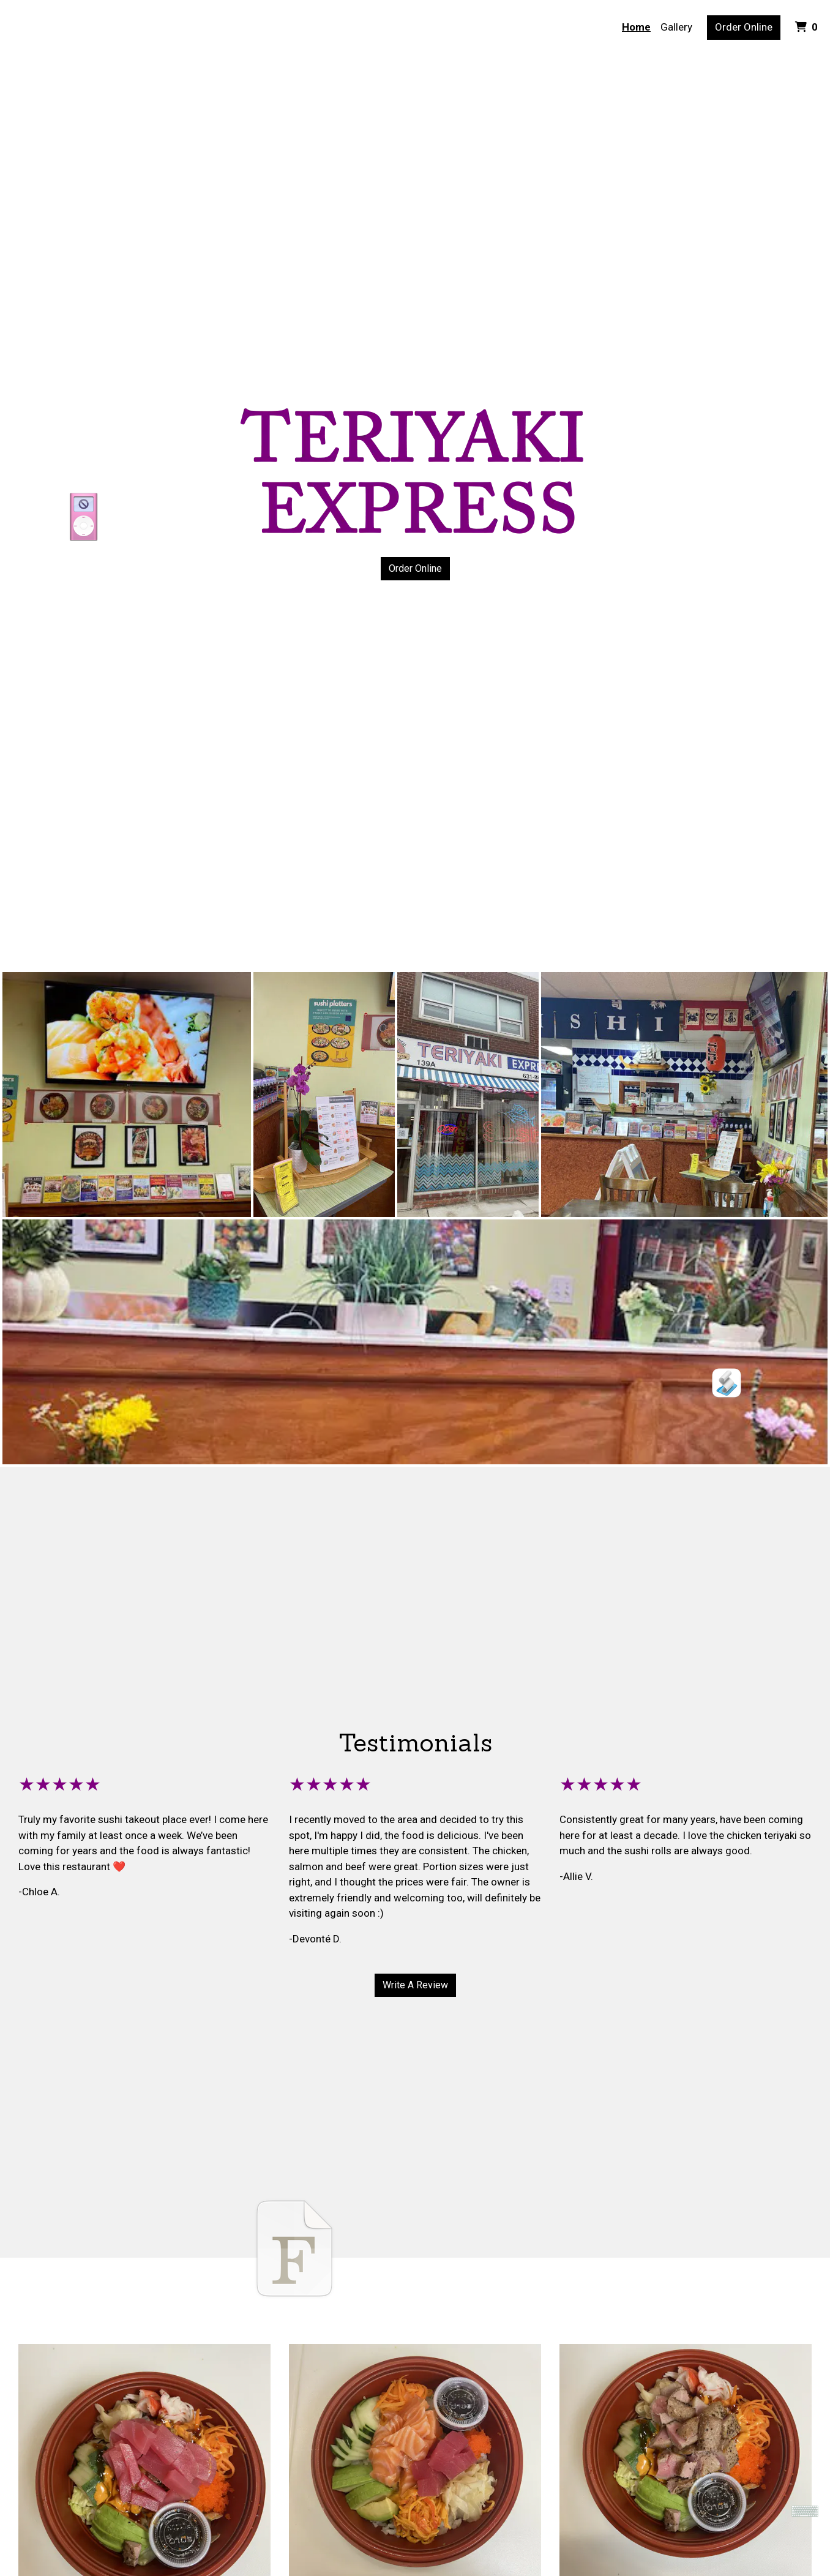 This screenshot has width=830, height=2576. Describe the element at coordinates (805, 2511) in the screenshot. I see `connect to a bluetooth keyboard` at that location.